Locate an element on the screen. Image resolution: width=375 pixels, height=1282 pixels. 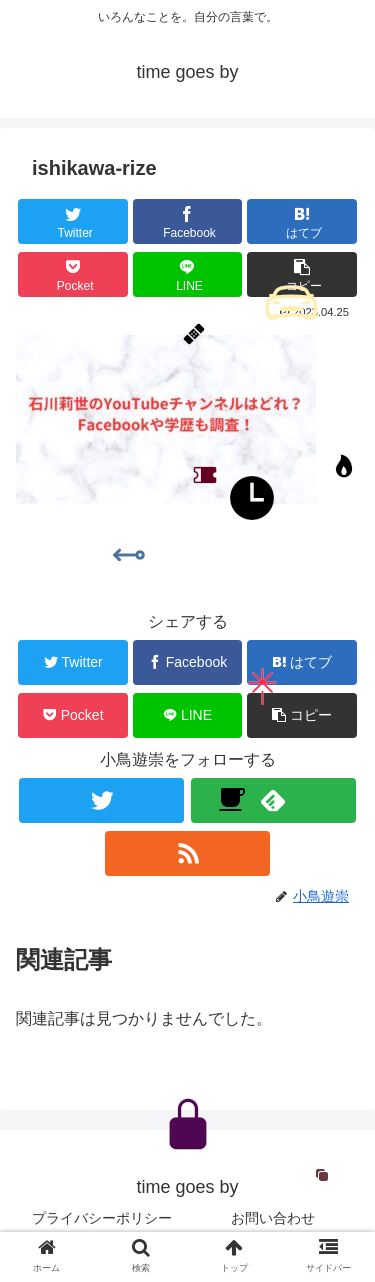
find nearby coffee shops or cafes is located at coordinates (232, 800).